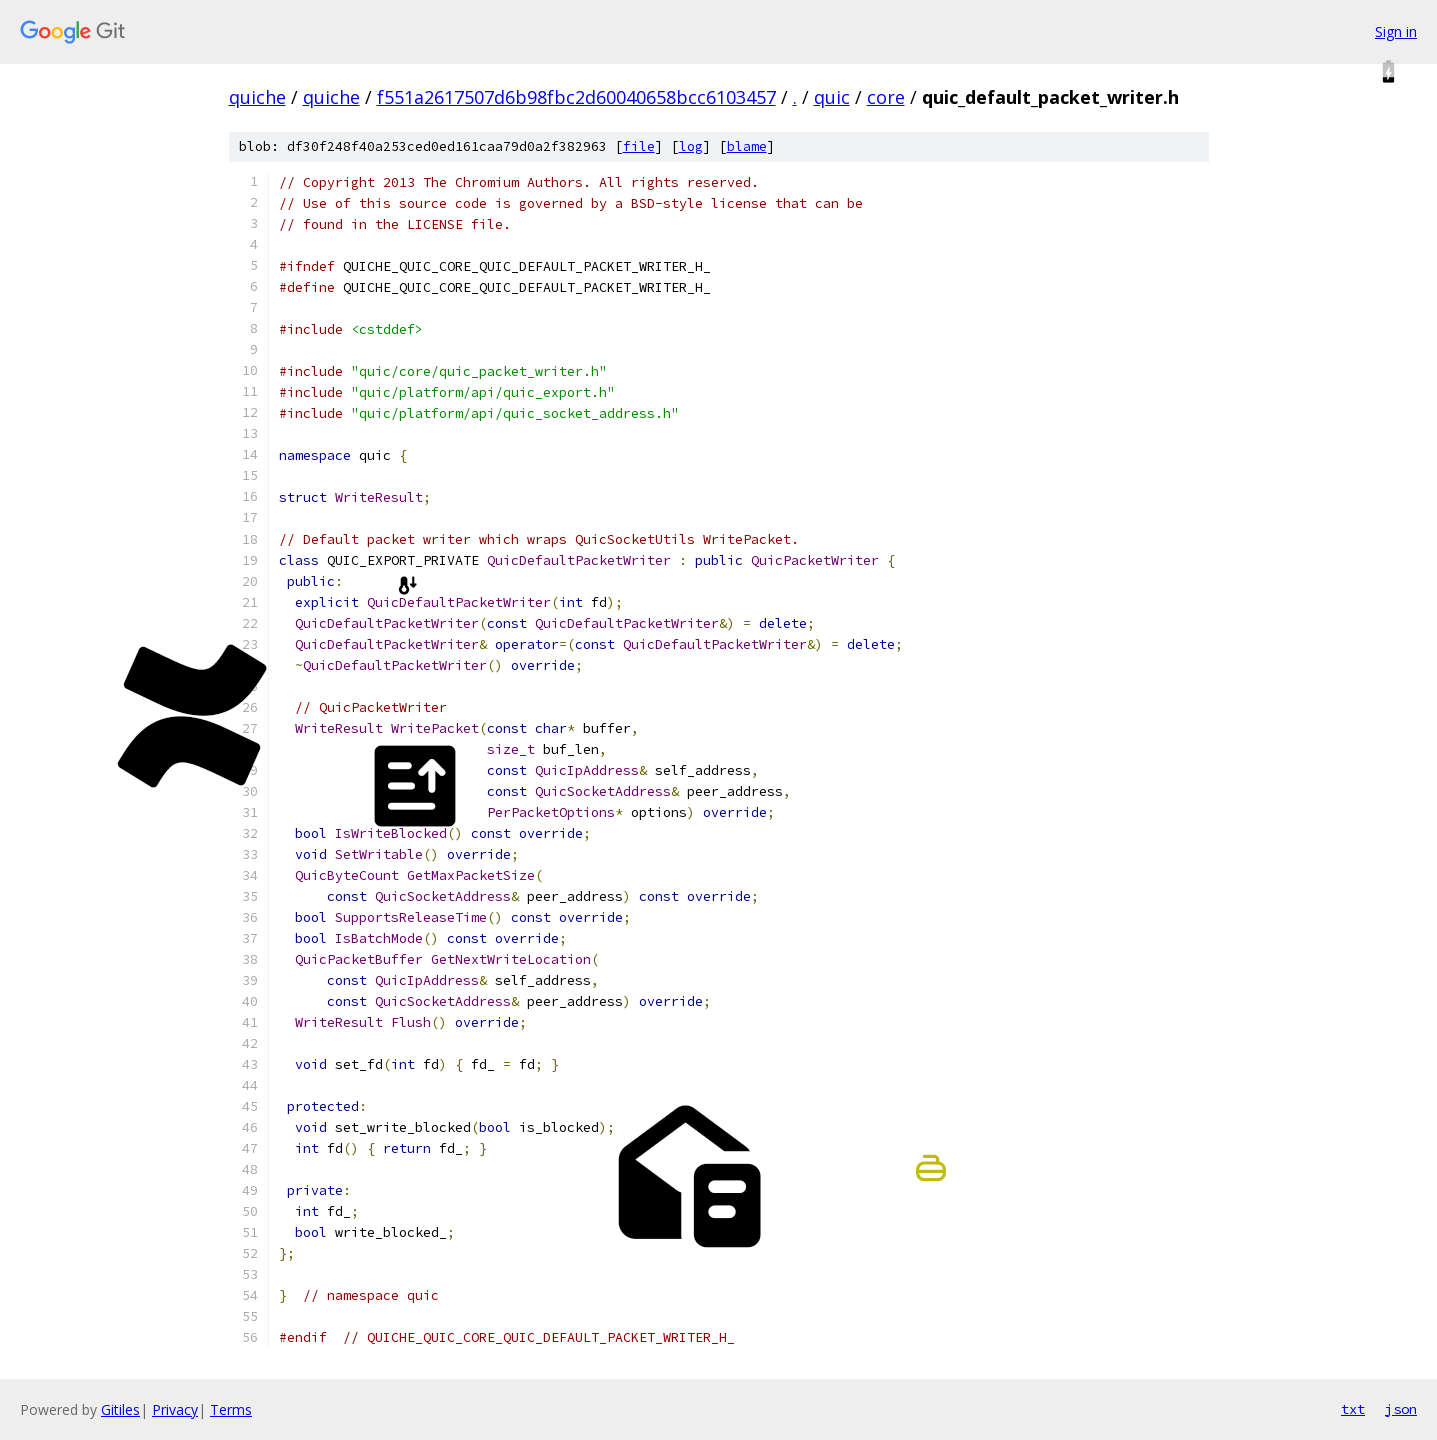 This screenshot has height=1440, width=1437. What do you see at coordinates (685, 1180) in the screenshot?
I see `view an opened email or message` at bounding box center [685, 1180].